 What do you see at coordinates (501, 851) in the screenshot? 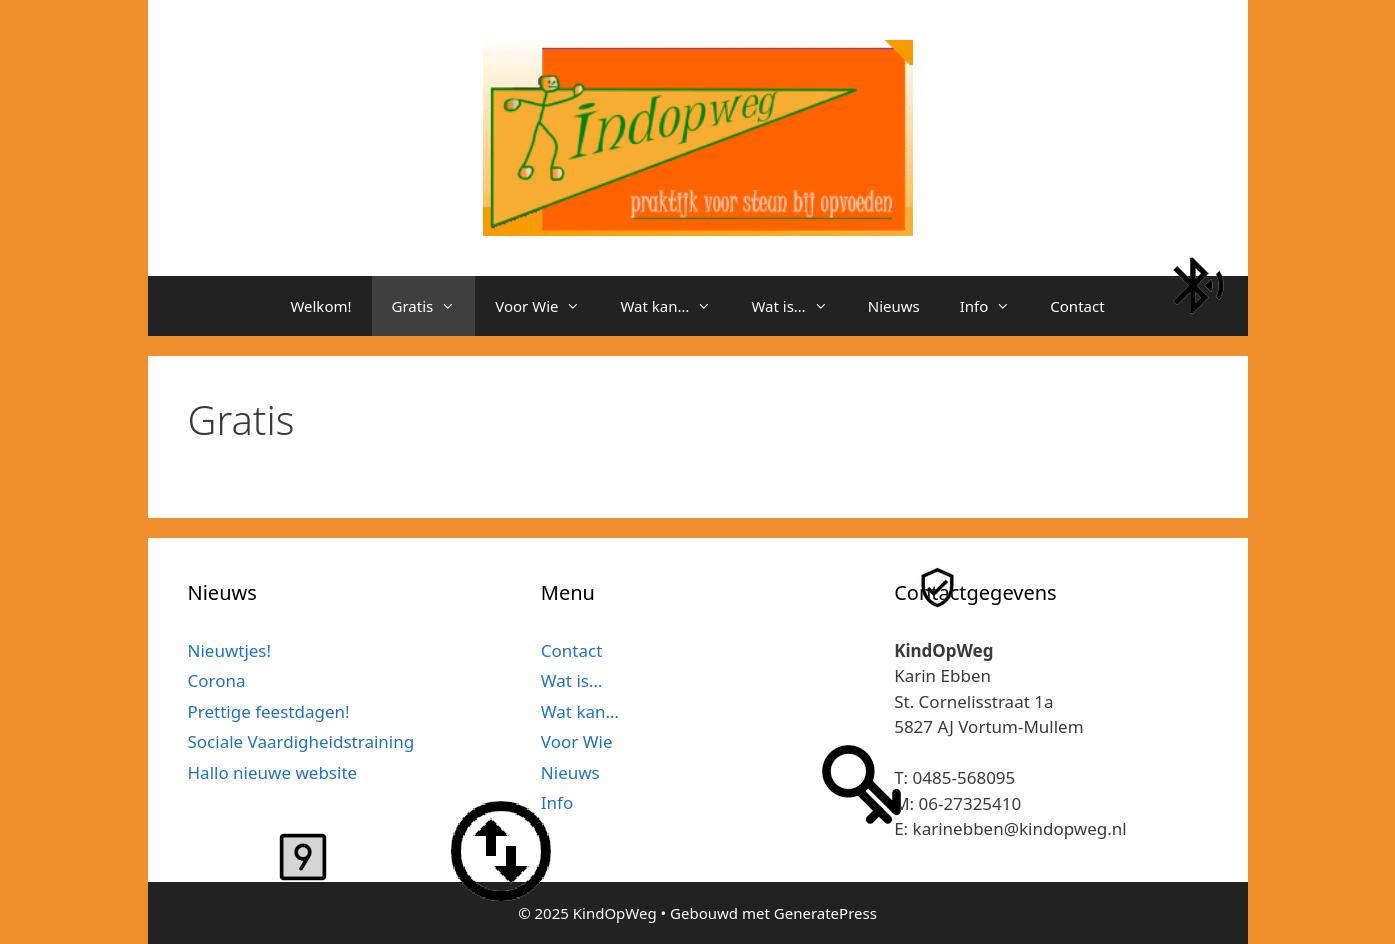
I see `swap or reorder items vertically` at bounding box center [501, 851].